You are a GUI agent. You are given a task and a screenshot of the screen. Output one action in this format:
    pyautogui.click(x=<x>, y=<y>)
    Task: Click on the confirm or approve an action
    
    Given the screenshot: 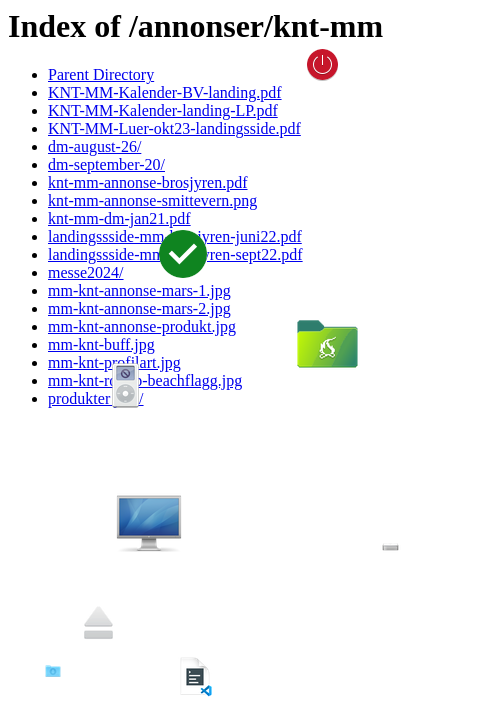 What is the action you would take?
    pyautogui.click(x=183, y=254)
    